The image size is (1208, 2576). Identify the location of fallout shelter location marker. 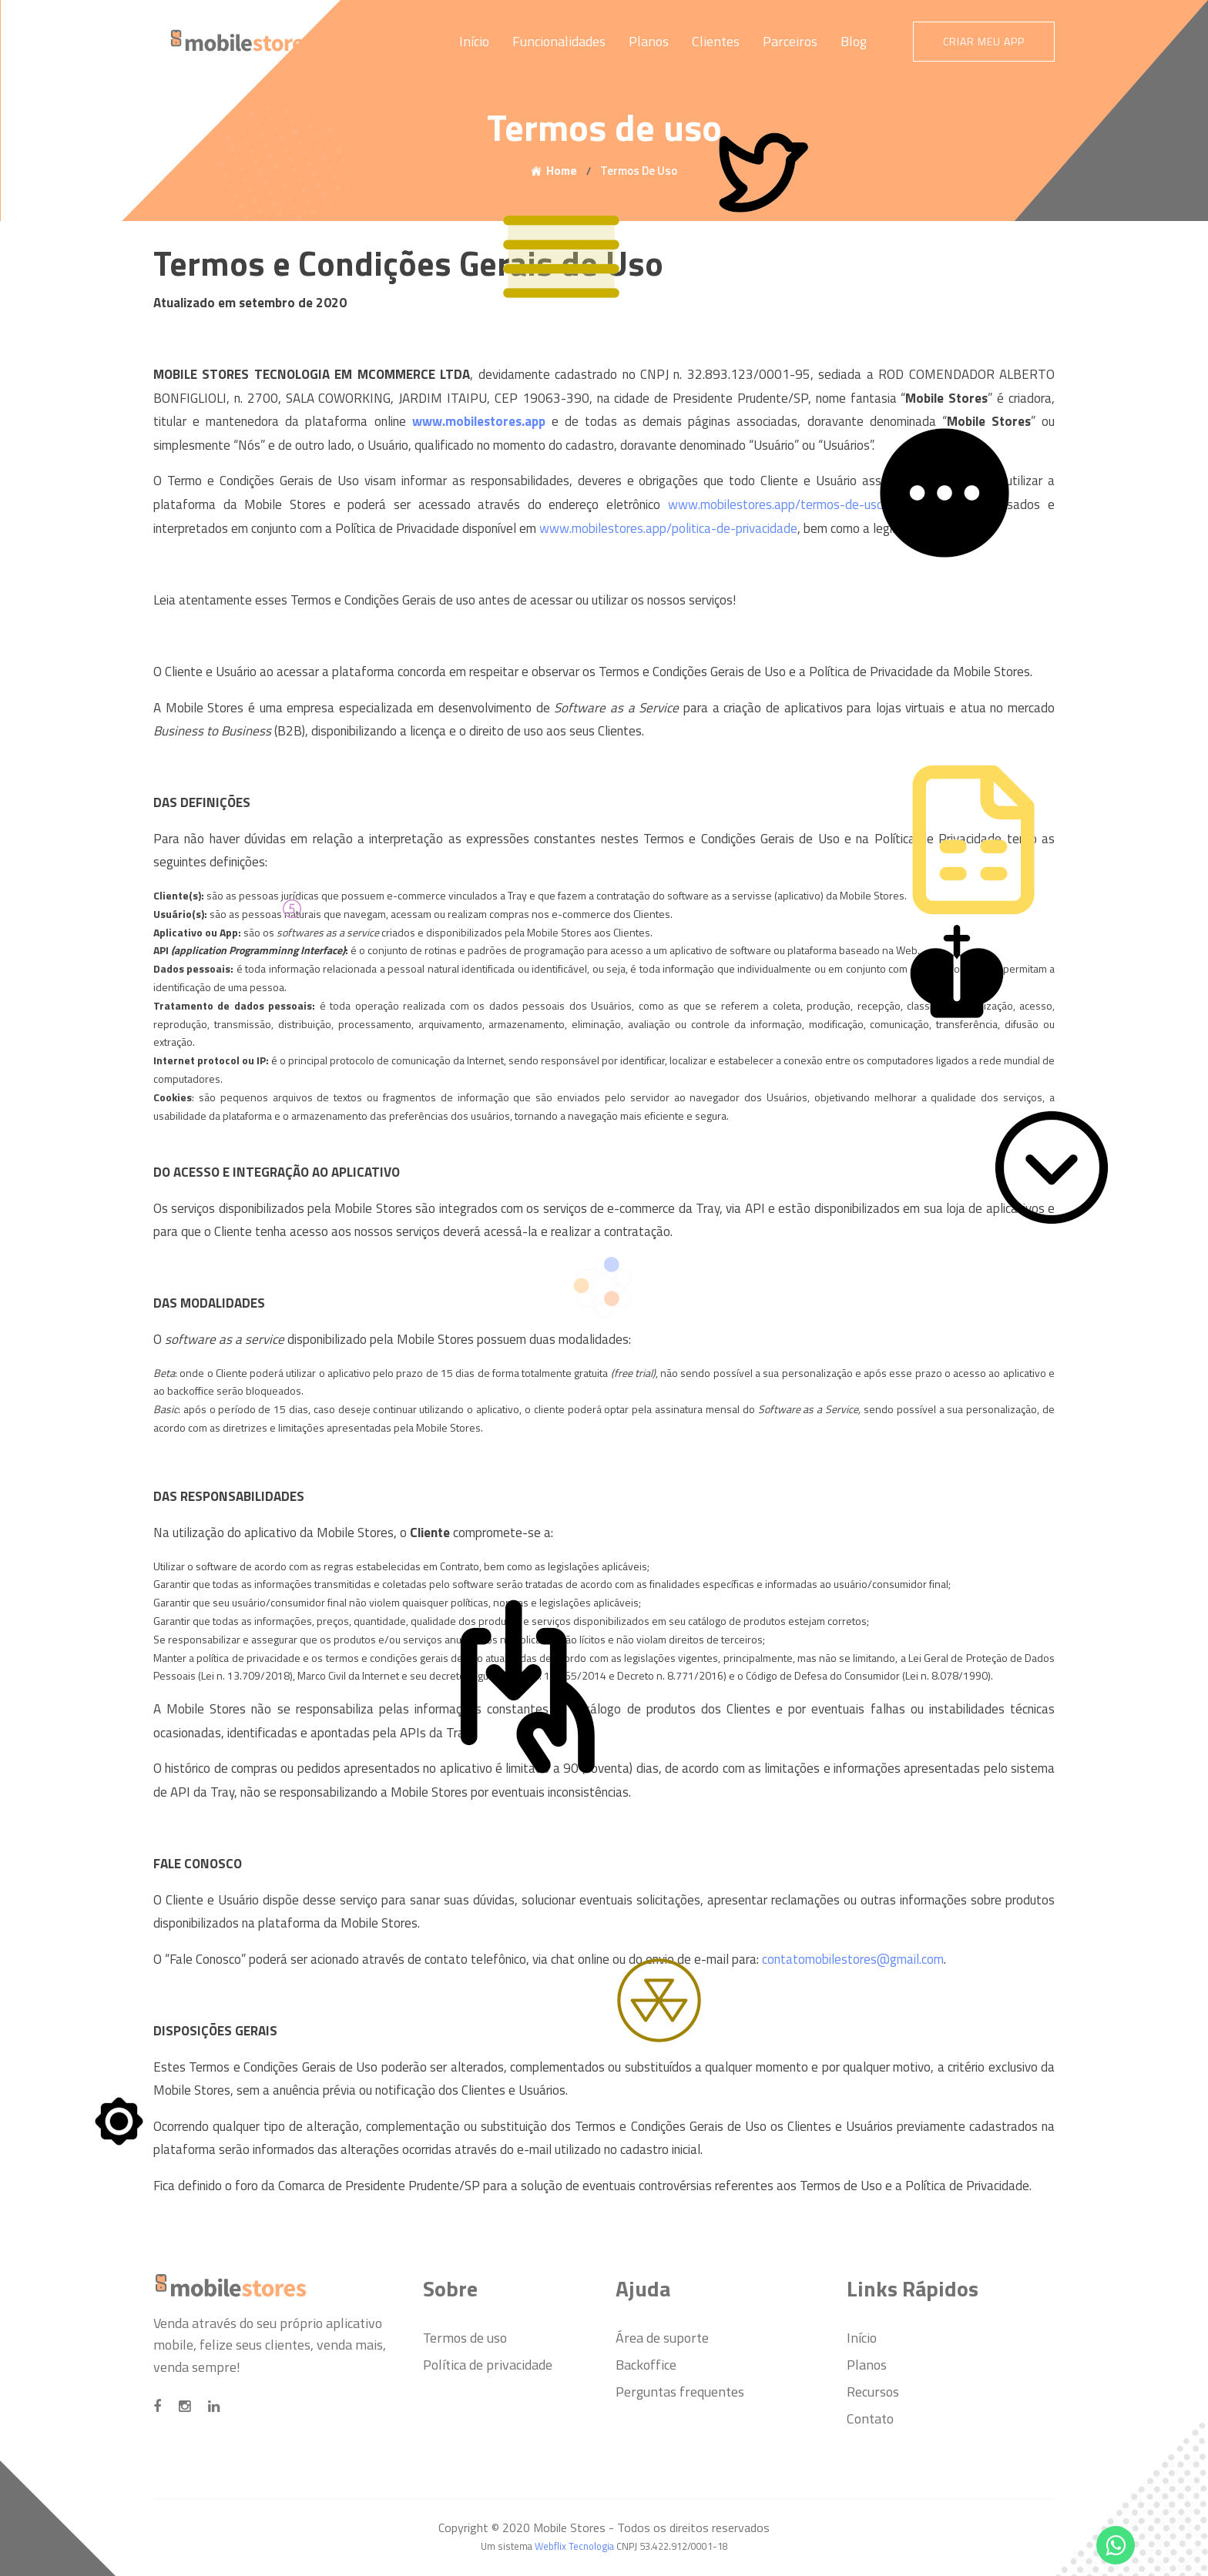
(659, 2000).